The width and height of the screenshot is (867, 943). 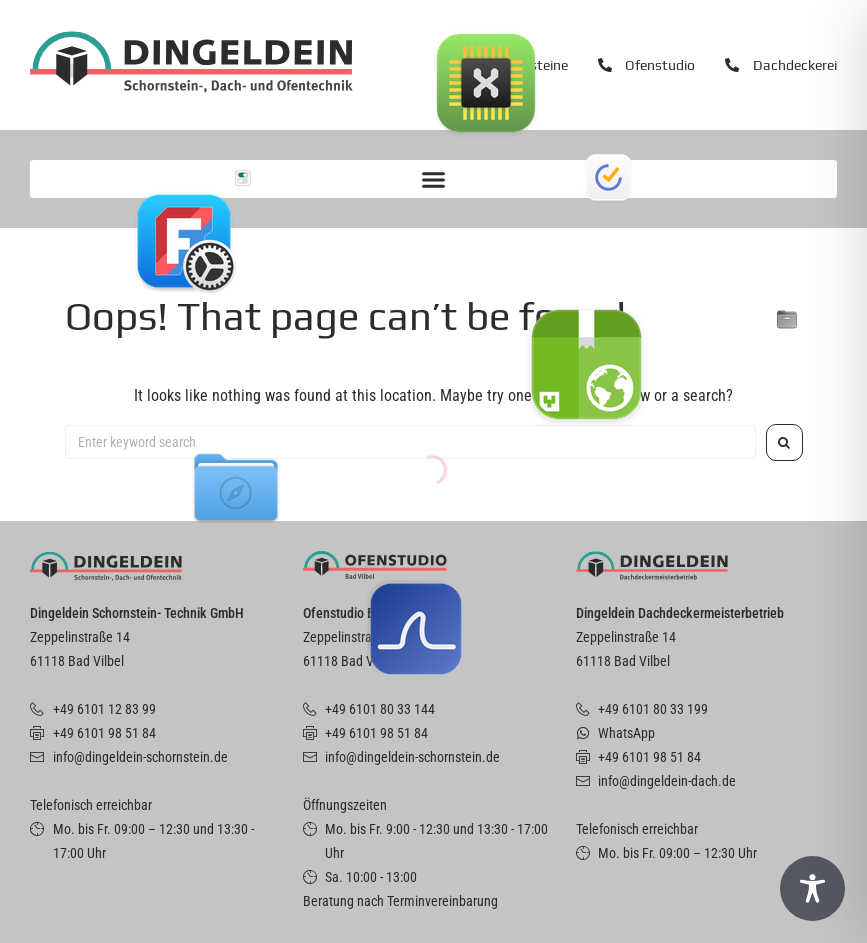 I want to click on open web browser bookmarks folder, so click(x=236, y=487).